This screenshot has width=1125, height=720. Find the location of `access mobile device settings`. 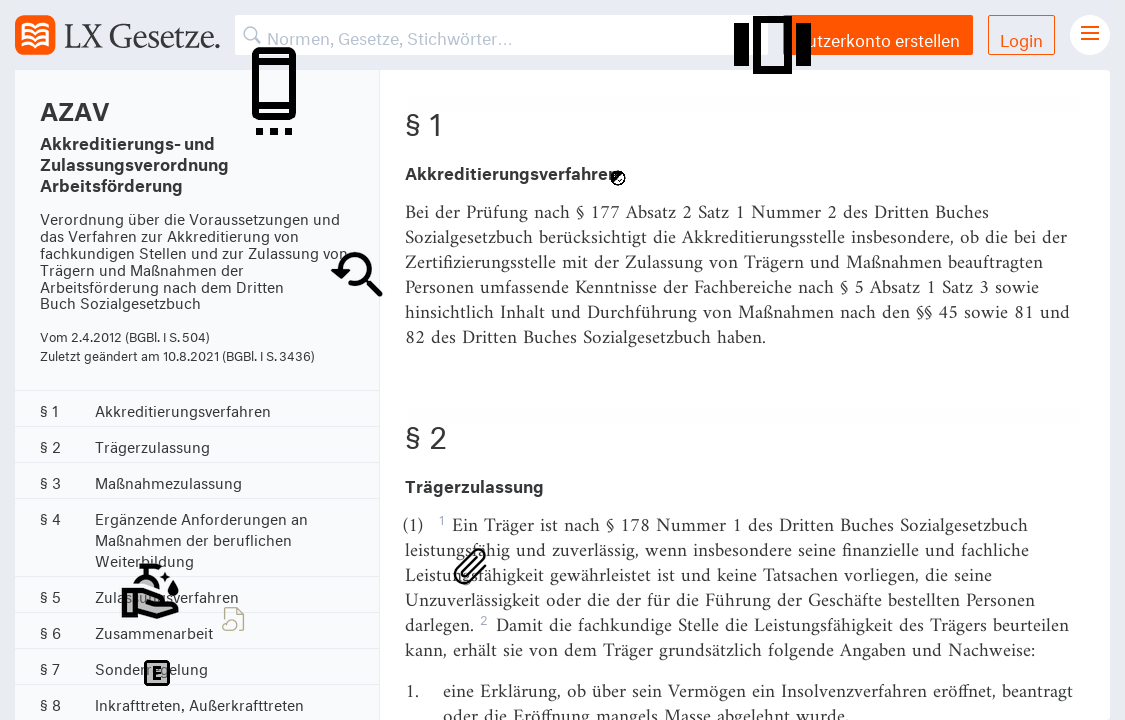

access mobile device settings is located at coordinates (274, 91).